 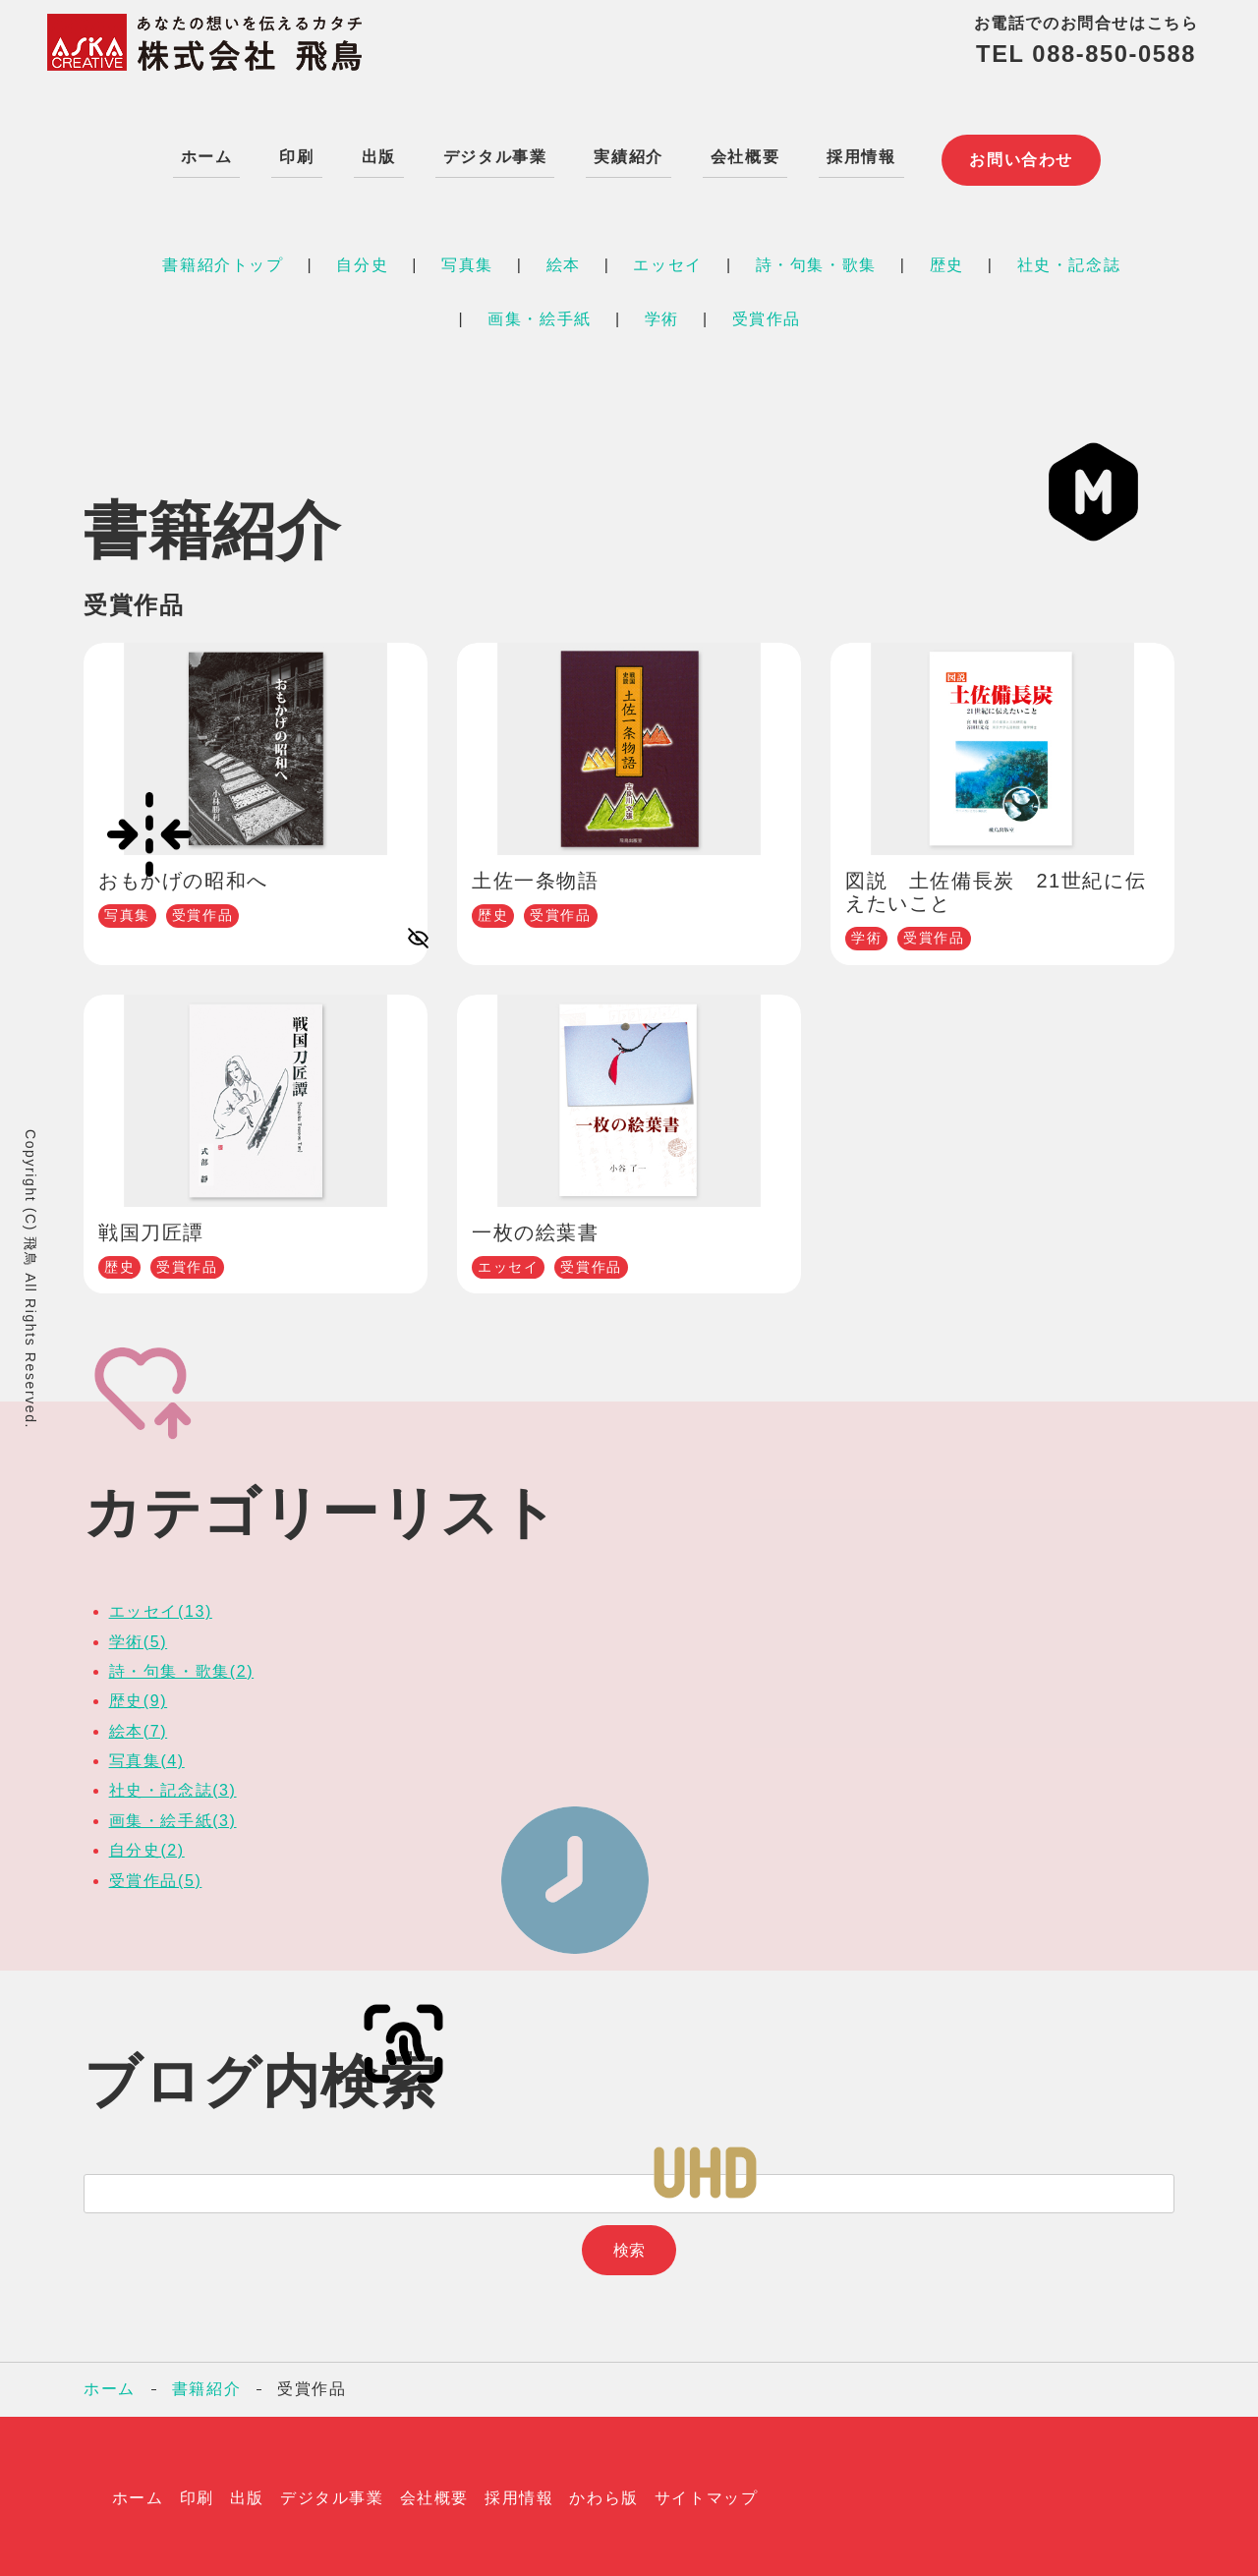 I want to click on upload or share a favorite item, so click(x=141, y=1389).